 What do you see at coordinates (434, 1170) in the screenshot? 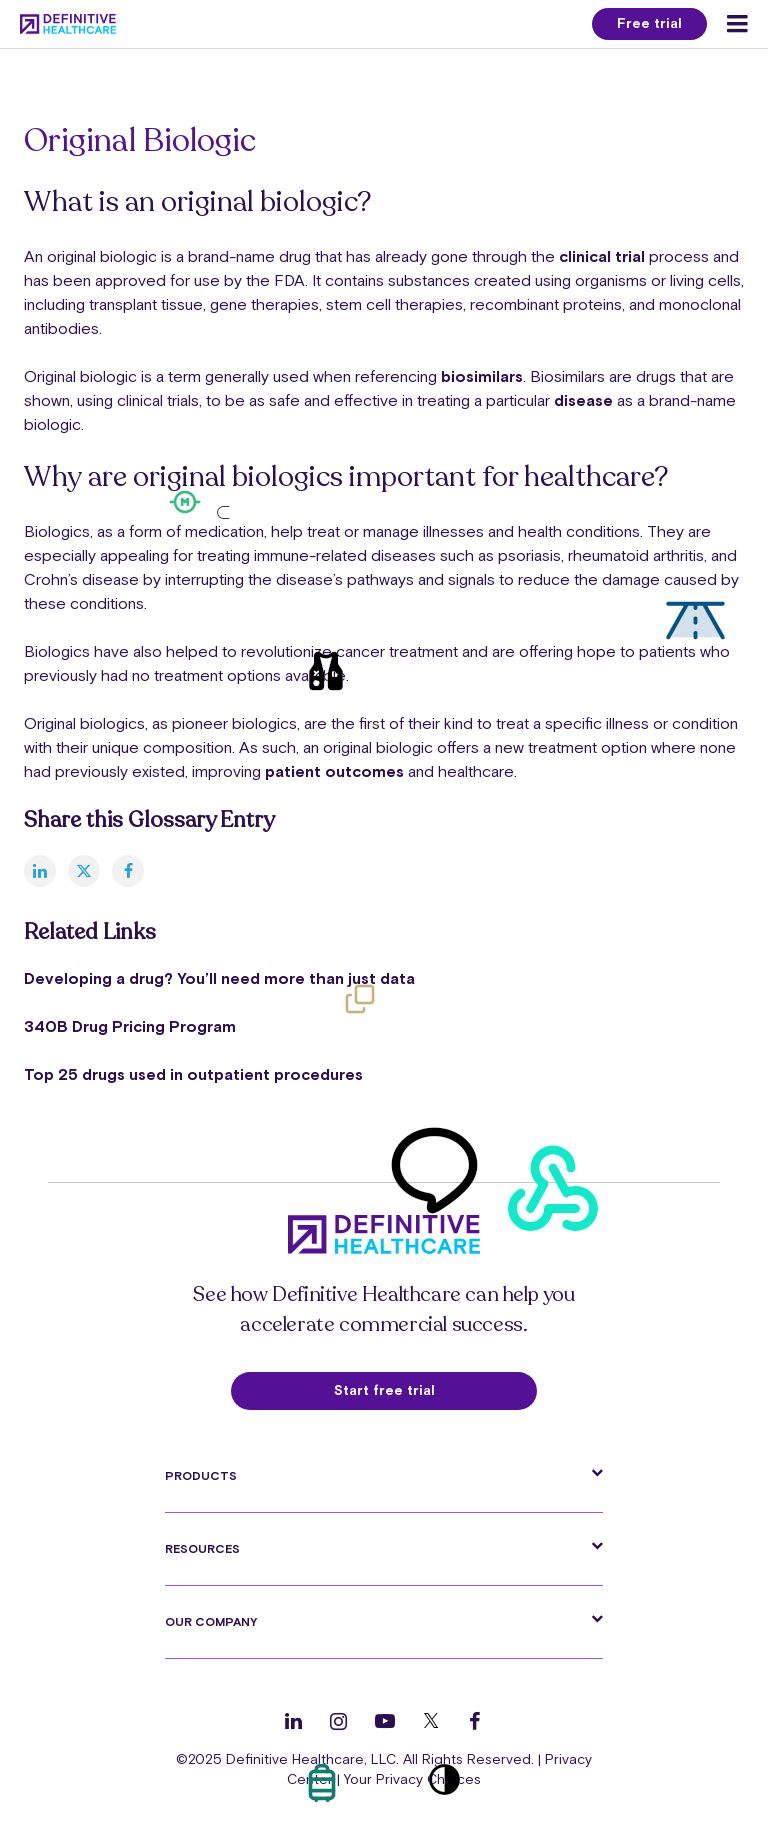
I see `open LINE messaging app` at bounding box center [434, 1170].